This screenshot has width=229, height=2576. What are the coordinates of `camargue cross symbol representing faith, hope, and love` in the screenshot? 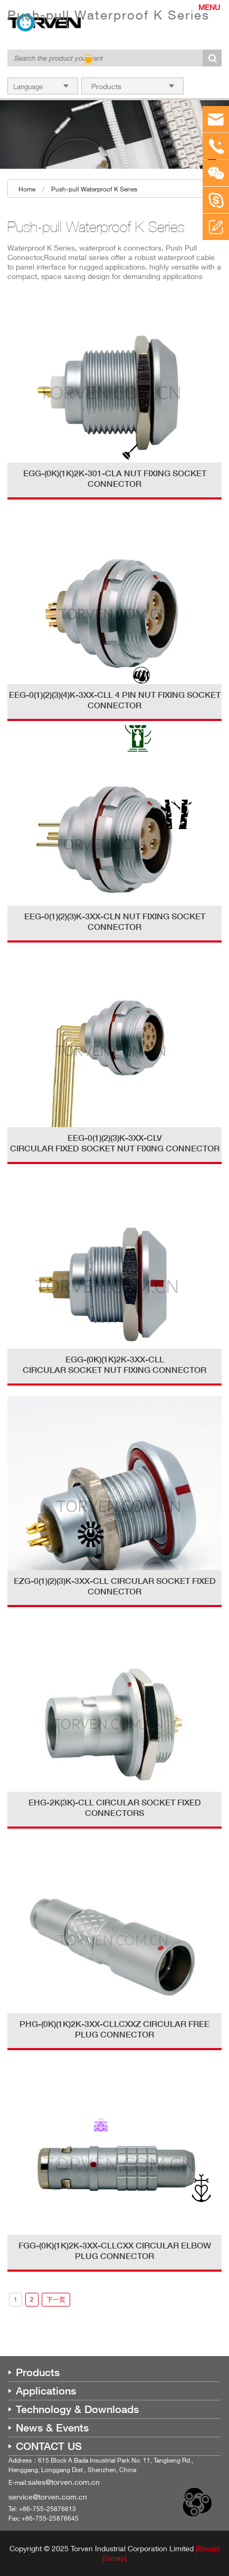 It's located at (201, 2188).